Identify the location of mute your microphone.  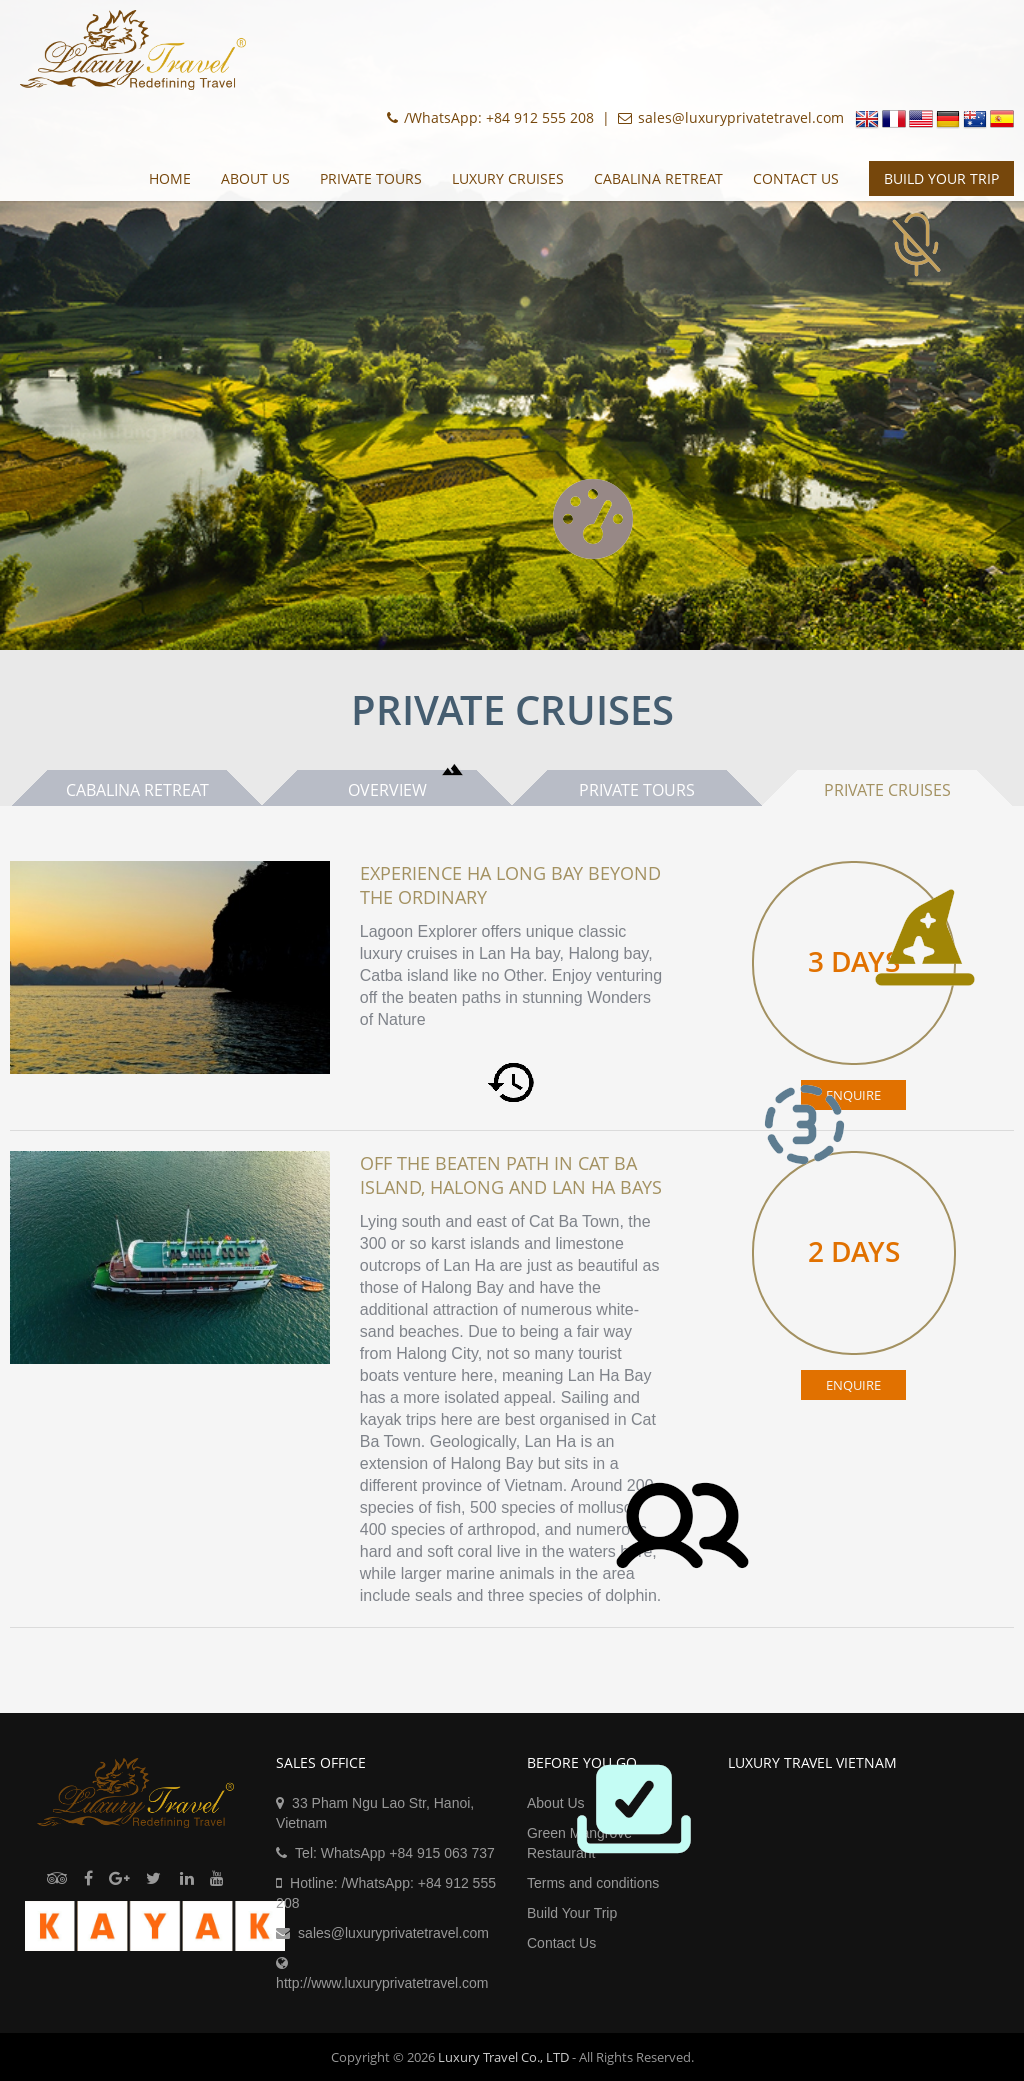
(916, 243).